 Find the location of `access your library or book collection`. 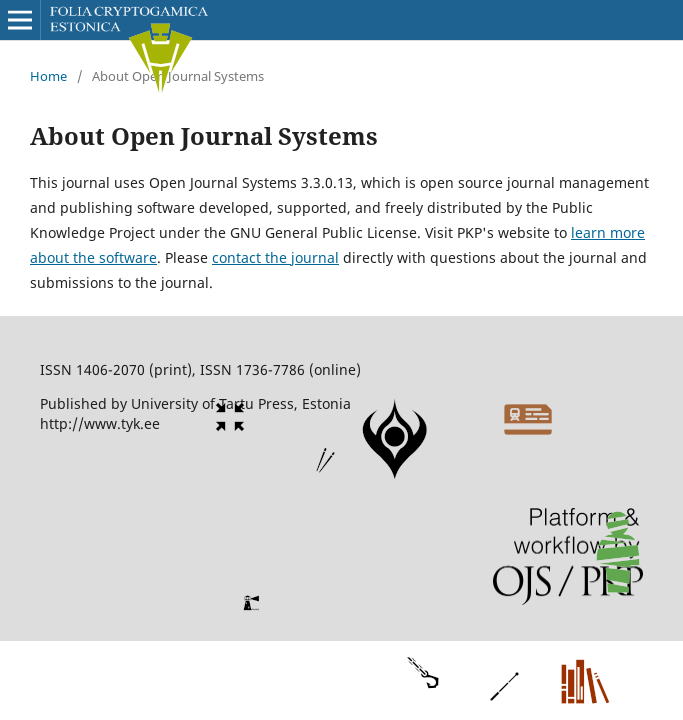

access your library or book collection is located at coordinates (585, 680).